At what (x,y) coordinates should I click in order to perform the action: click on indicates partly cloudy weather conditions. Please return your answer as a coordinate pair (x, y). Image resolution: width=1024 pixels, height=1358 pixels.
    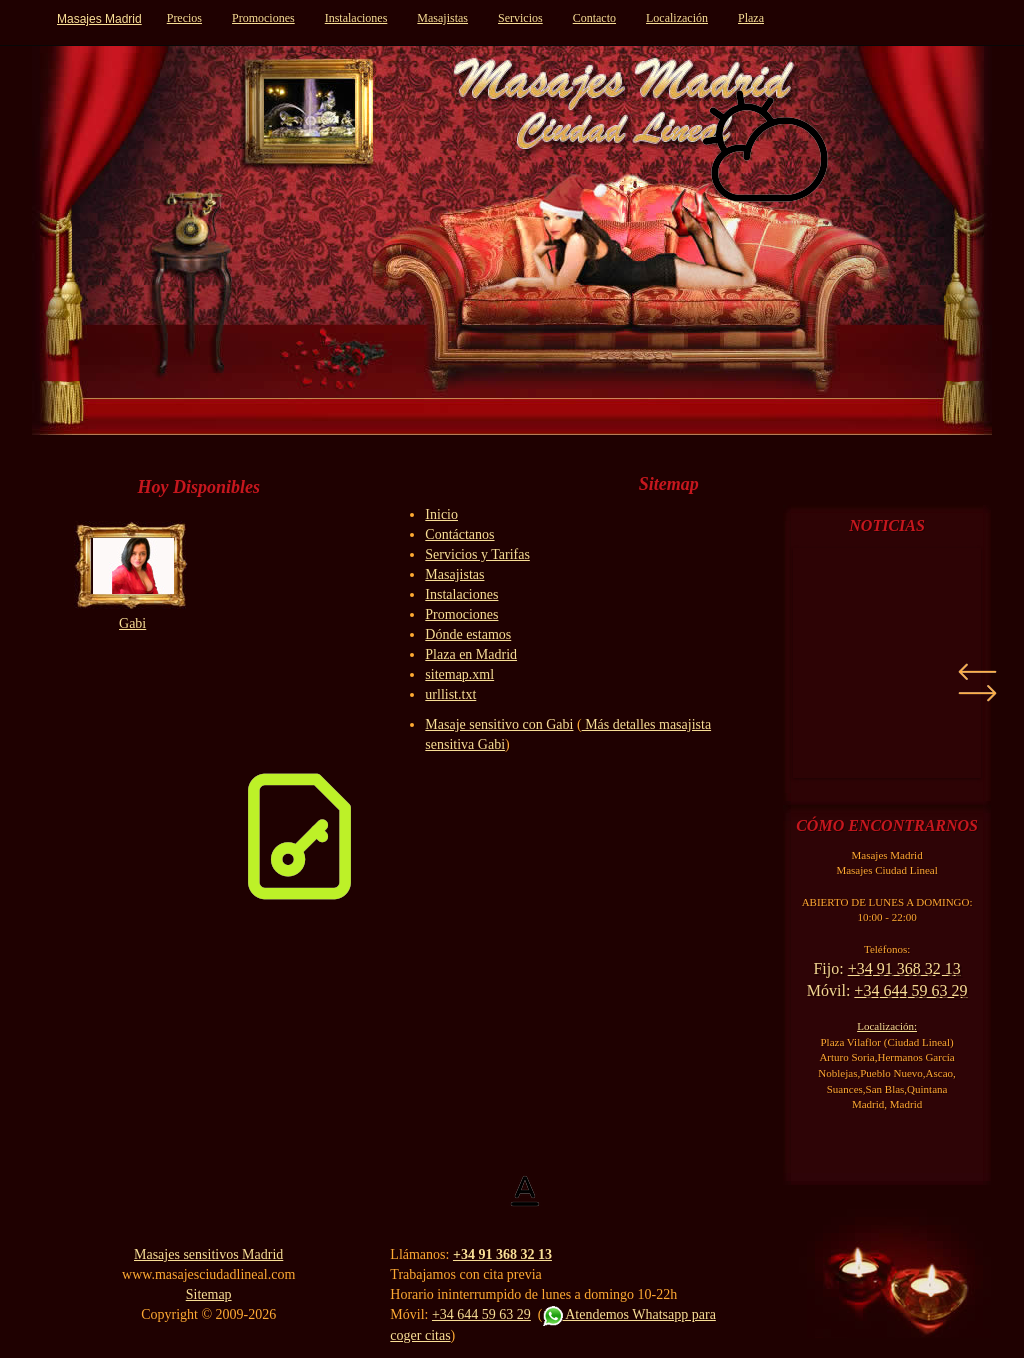
    Looking at the image, I should click on (765, 148).